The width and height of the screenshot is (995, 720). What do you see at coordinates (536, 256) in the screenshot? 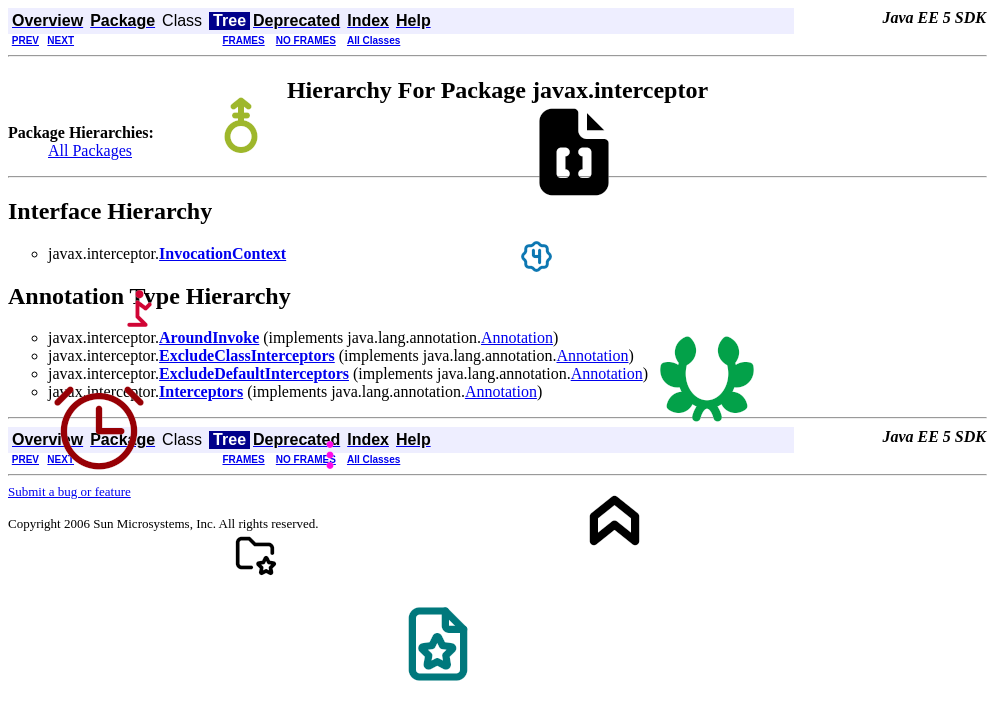
I see `indicates a fourth-place ranking or position` at bounding box center [536, 256].